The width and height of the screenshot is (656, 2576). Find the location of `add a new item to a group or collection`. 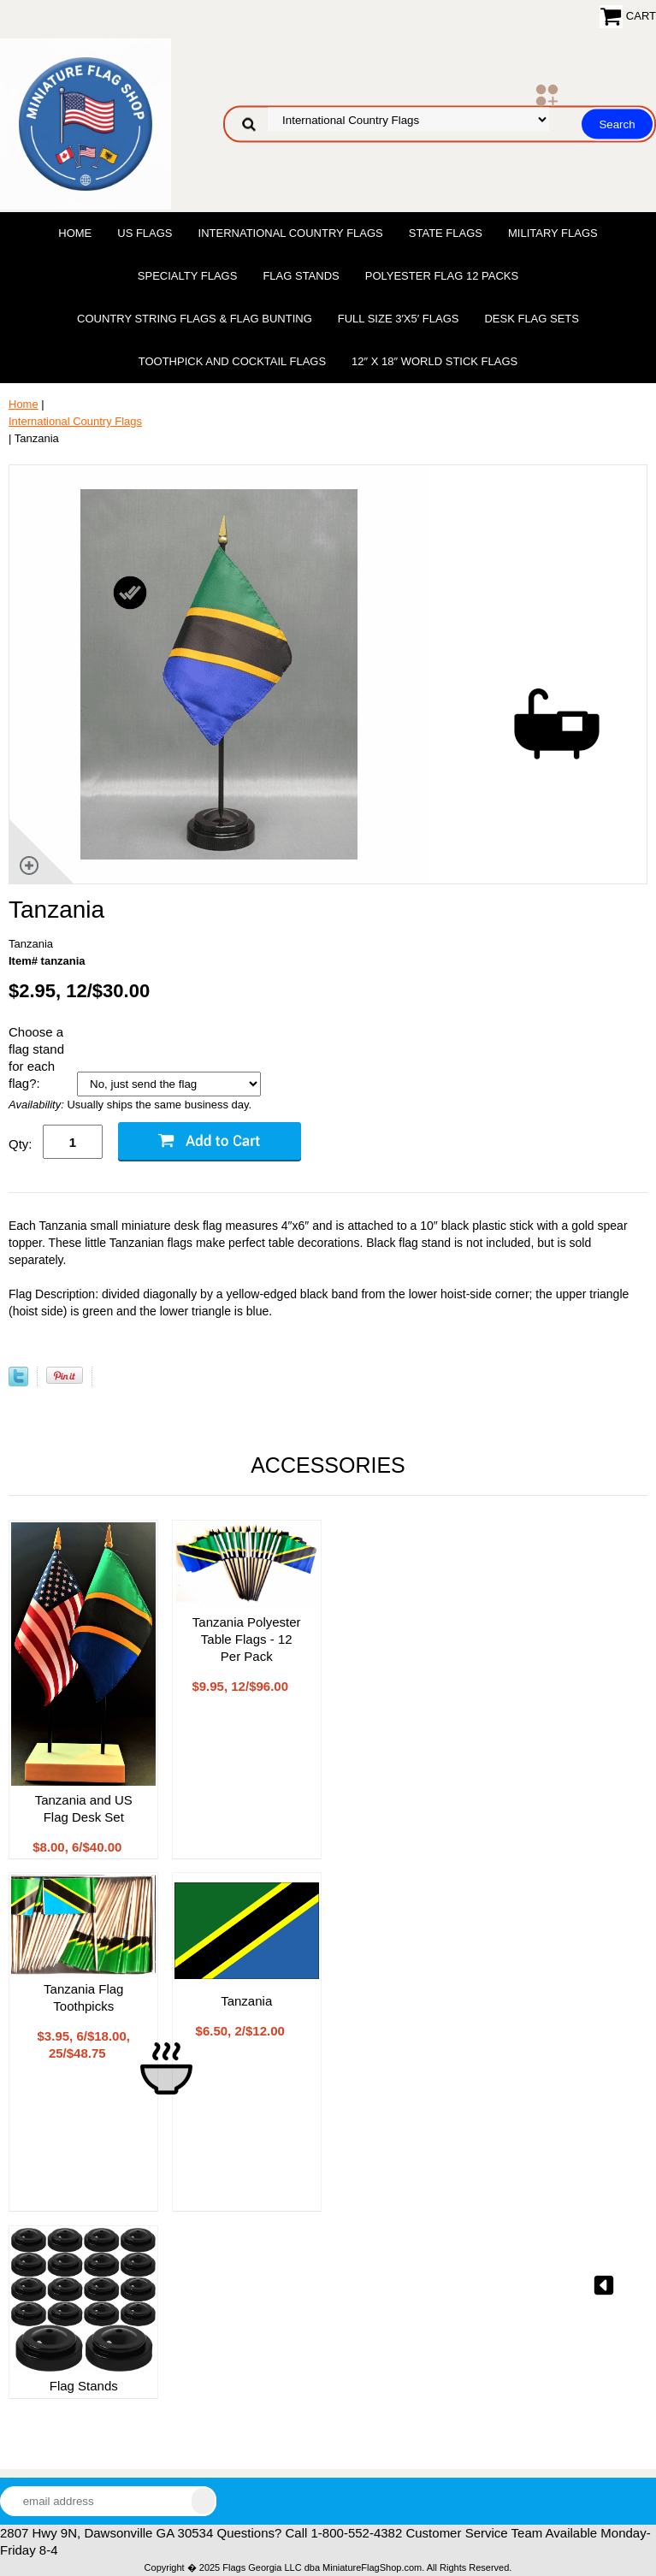

add a new item to a group or collection is located at coordinates (547, 95).